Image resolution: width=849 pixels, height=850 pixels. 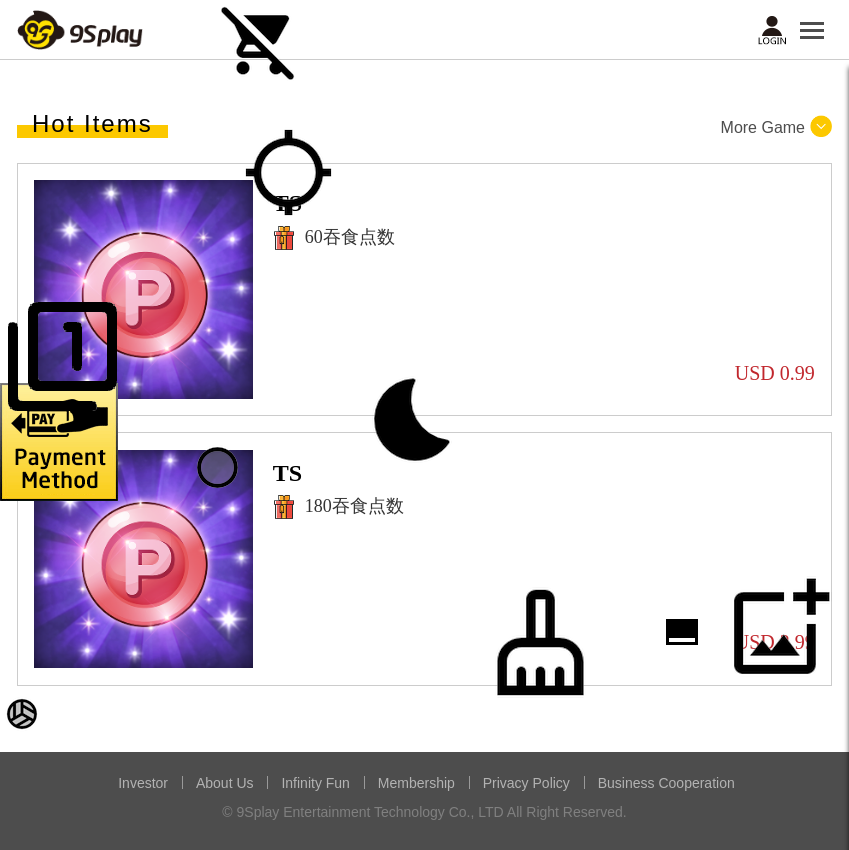 I want to click on indicates a filled or selected state, so click(x=217, y=467).